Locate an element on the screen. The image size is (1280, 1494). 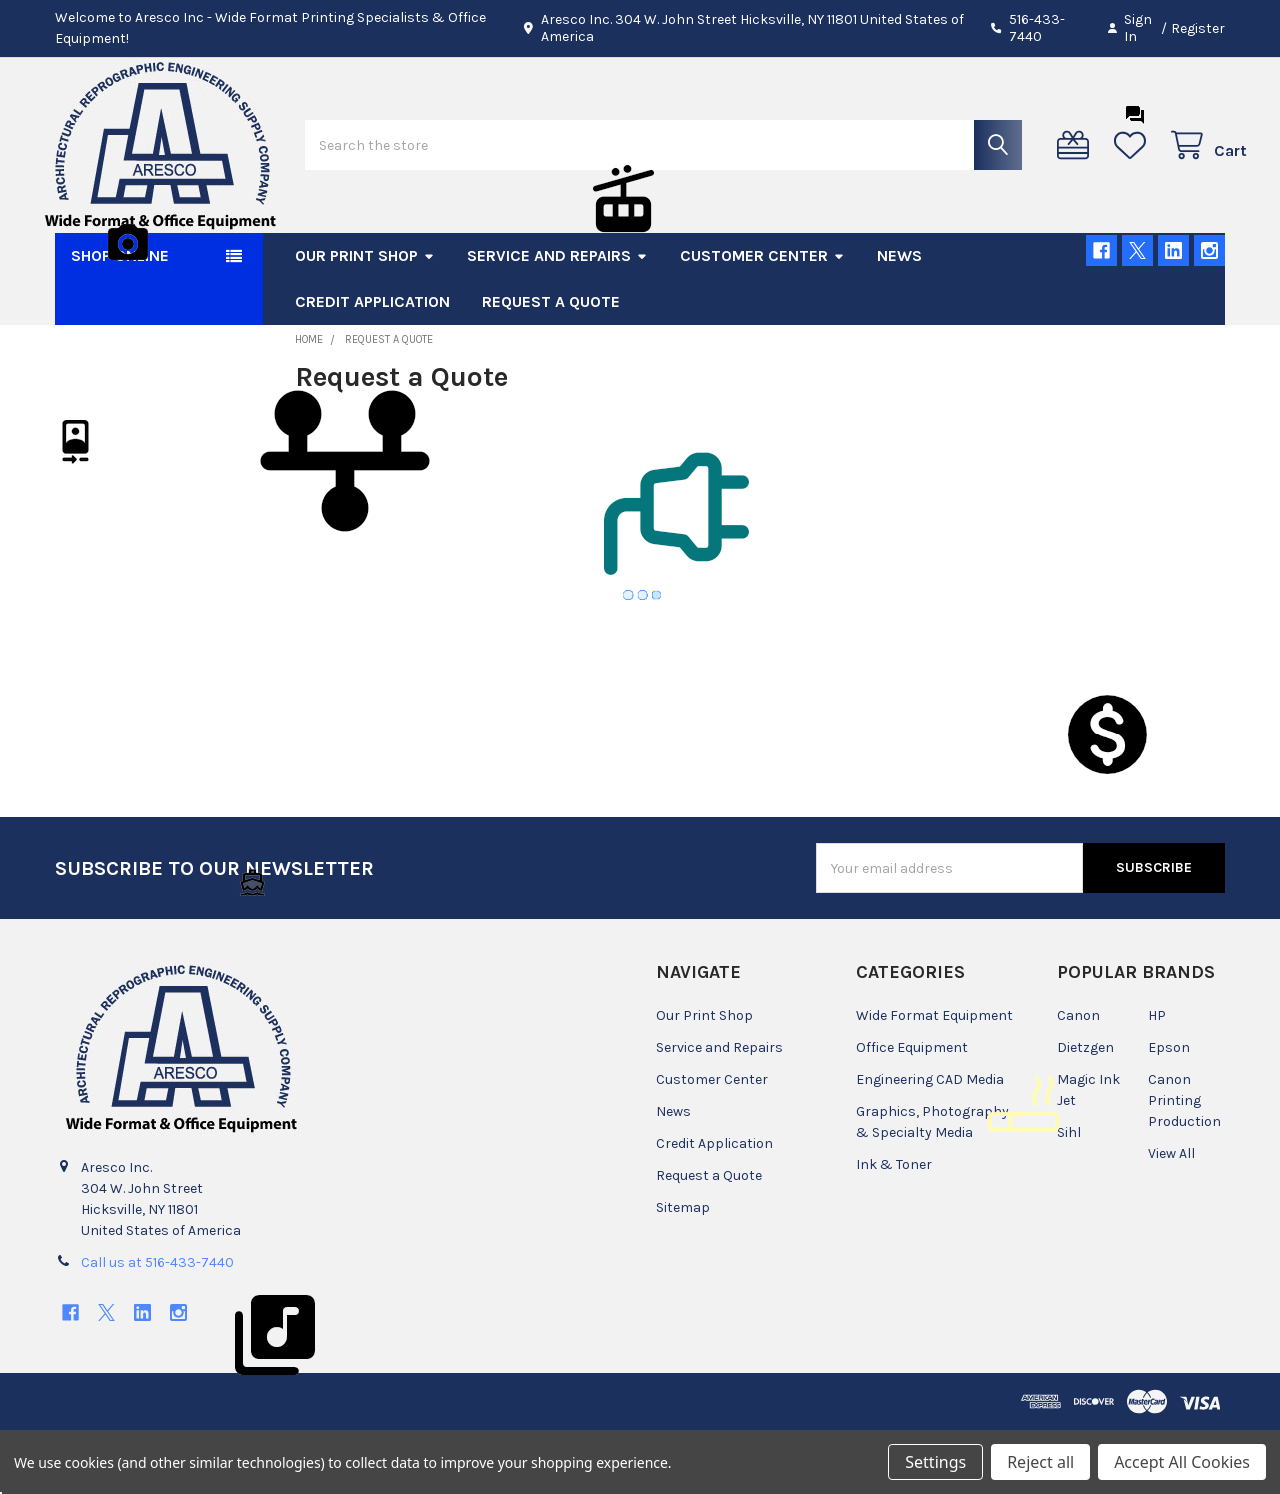
indicates a designated smoking area is located at coordinates (1023, 1111).